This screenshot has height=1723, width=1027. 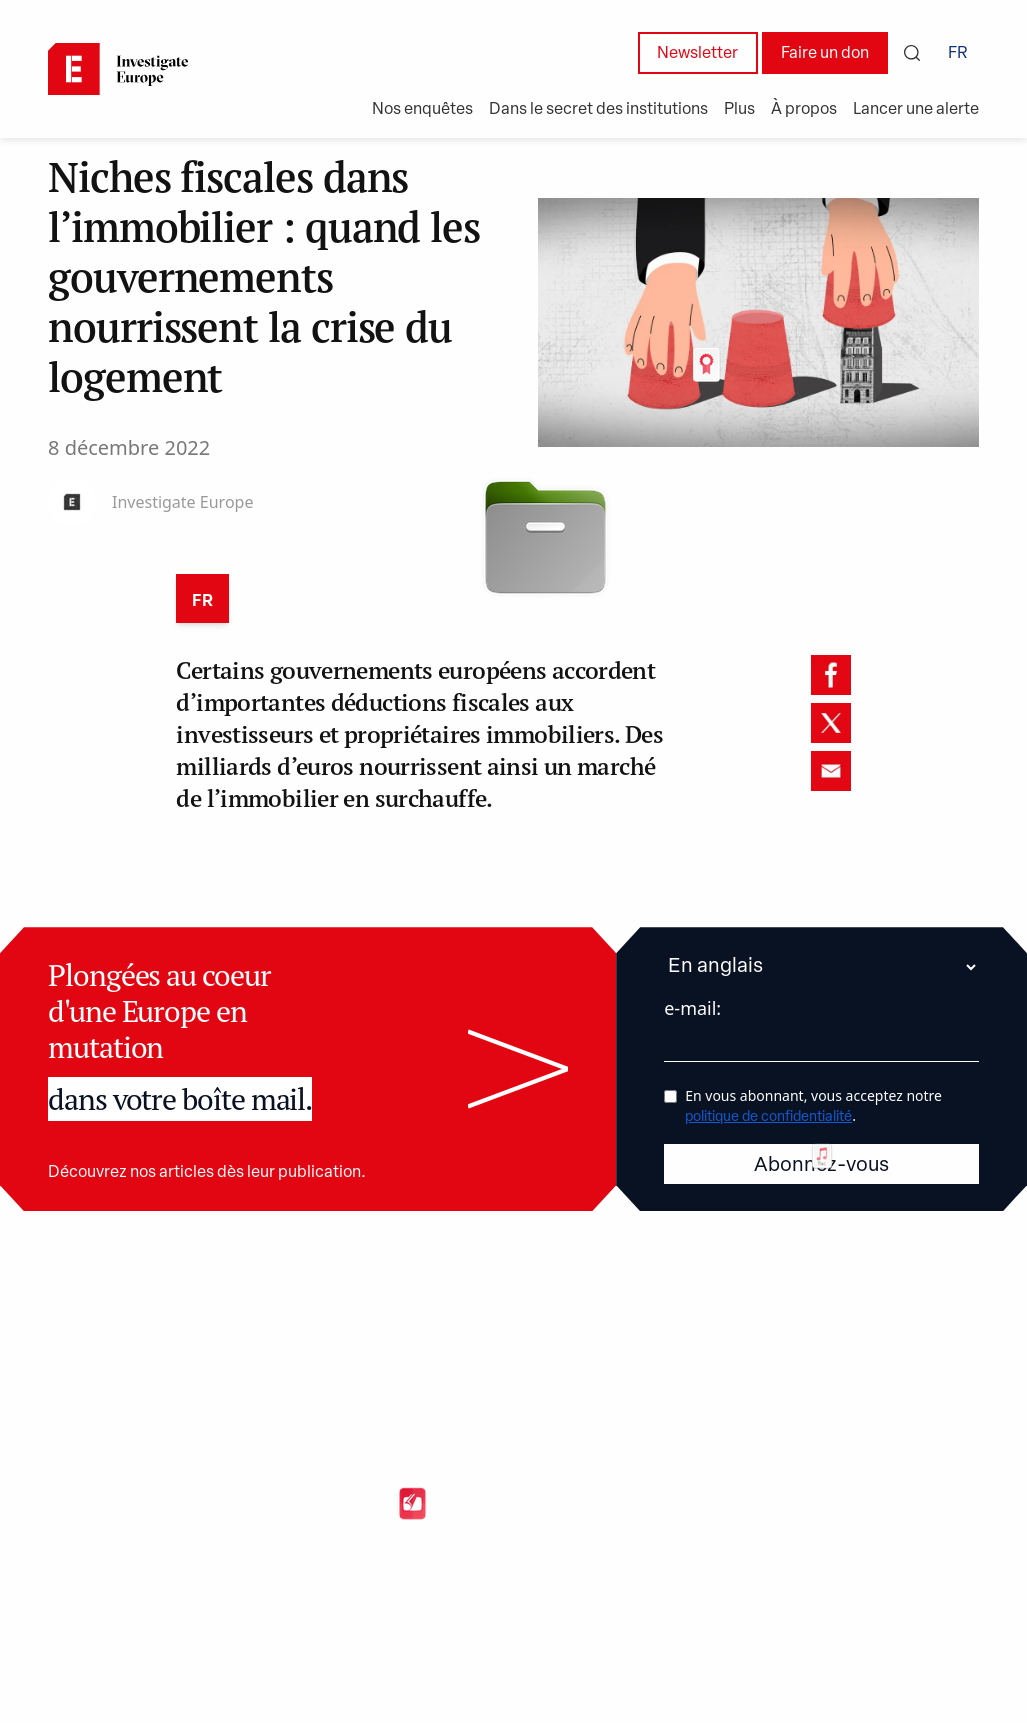 I want to click on a pkcs7 certificate file or security credential, so click(x=706, y=364).